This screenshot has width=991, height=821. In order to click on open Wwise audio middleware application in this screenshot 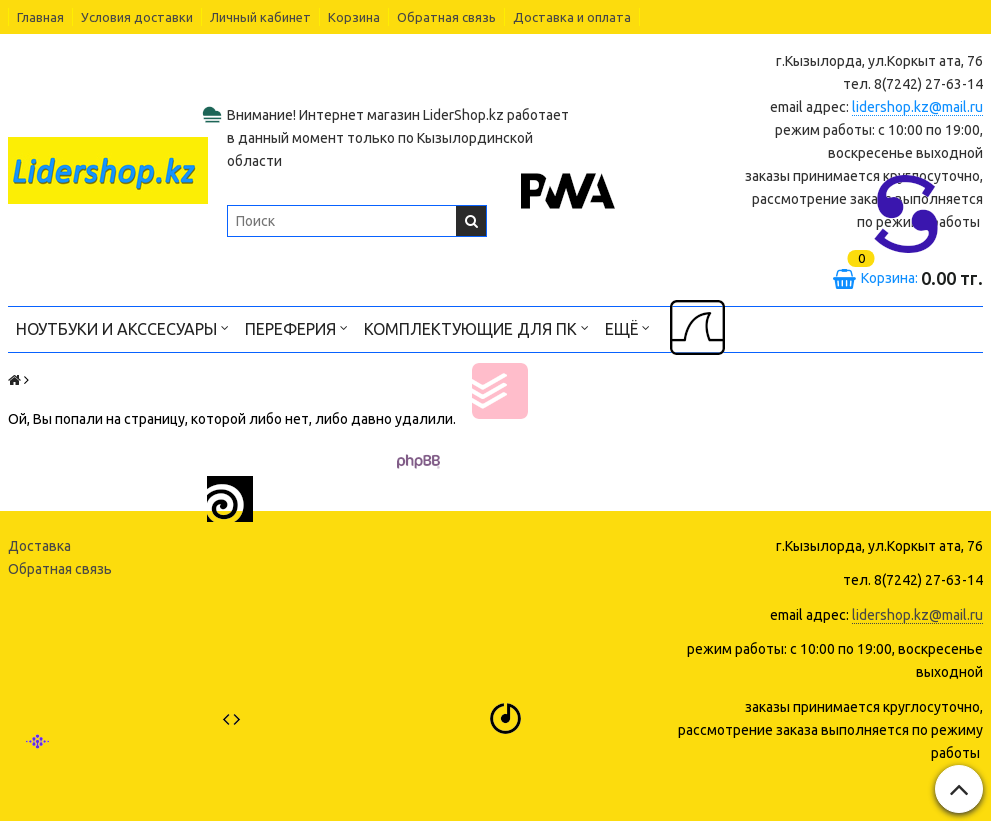, I will do `click(37, 741)`.